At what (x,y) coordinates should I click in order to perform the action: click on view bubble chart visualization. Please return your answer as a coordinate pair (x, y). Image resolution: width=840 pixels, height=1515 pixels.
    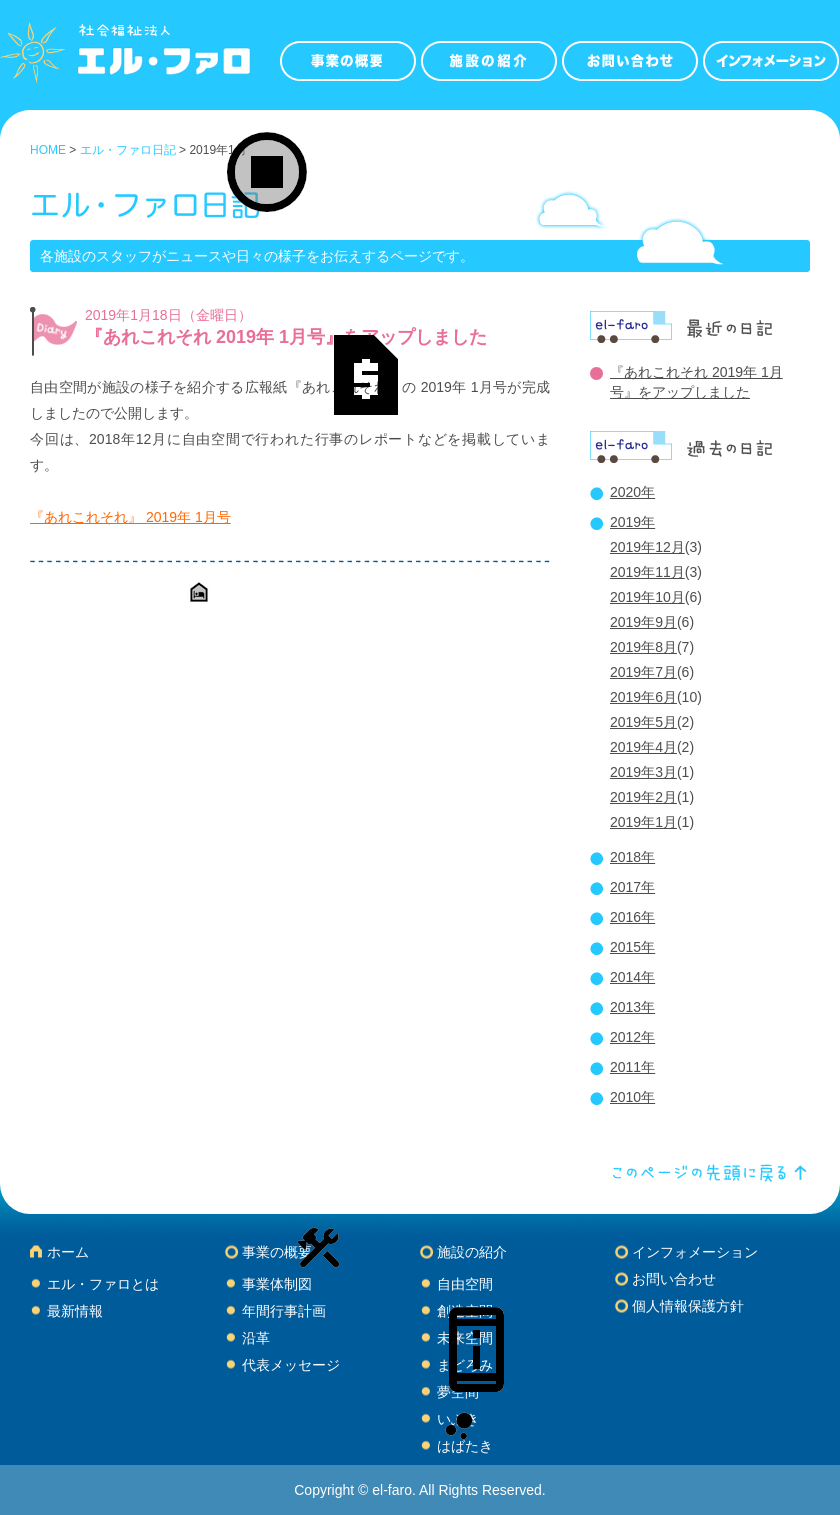
    Looking at the image, I should click on (459, 1426).